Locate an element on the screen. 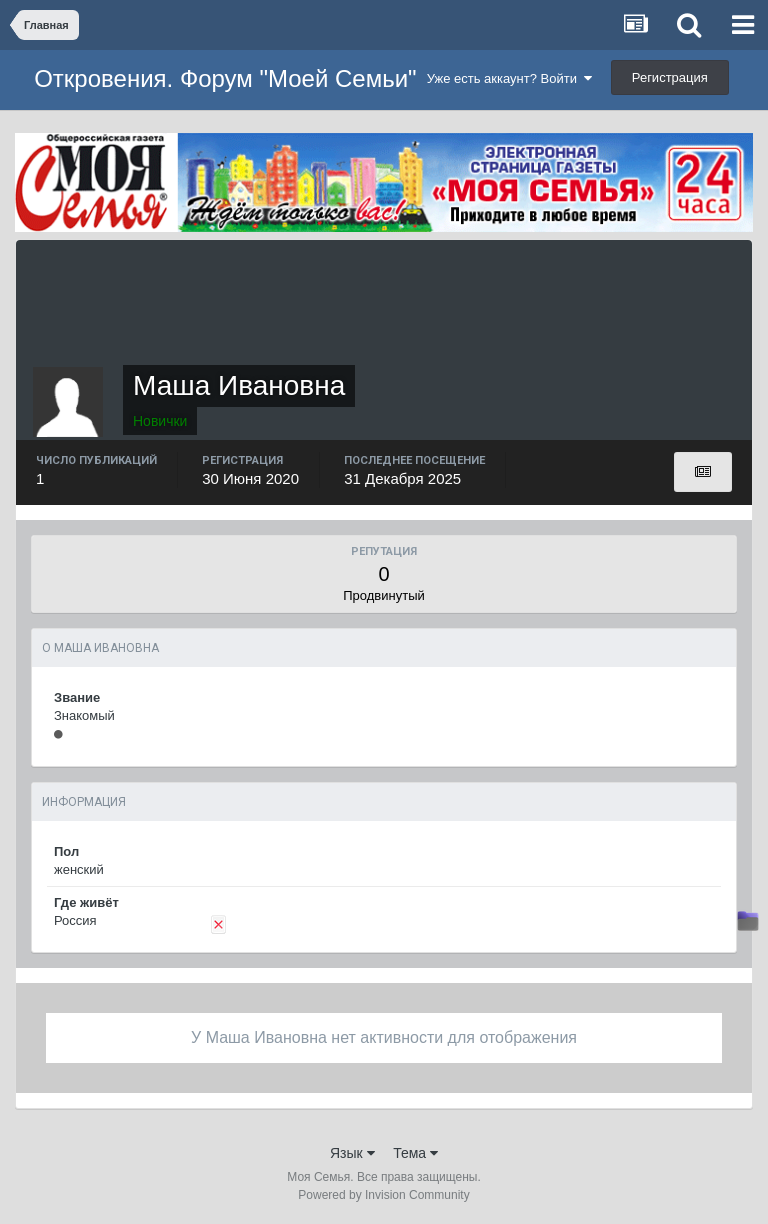 The image size is (768, 1224). an open folder in the file system is located at coordinates (748, 921).